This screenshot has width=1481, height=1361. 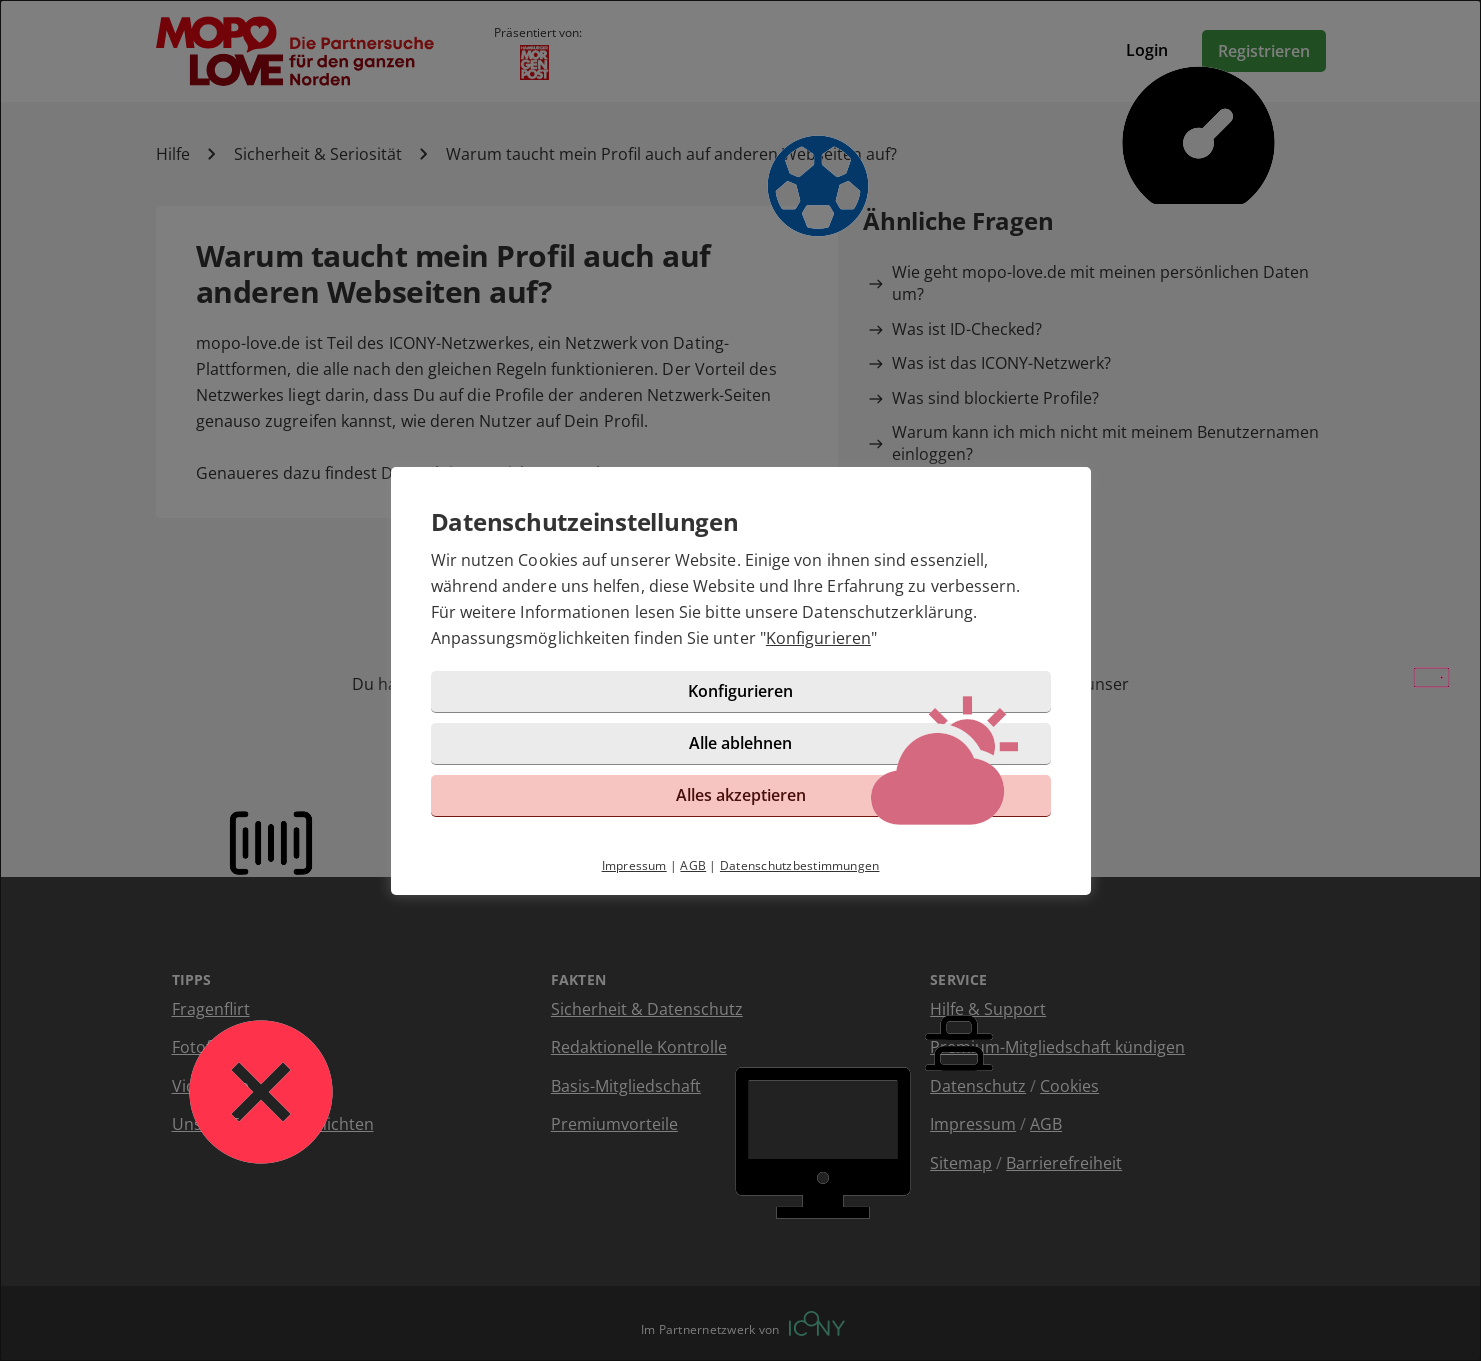 I want to click on access storage or disk management, so click(x=1431, y=677).